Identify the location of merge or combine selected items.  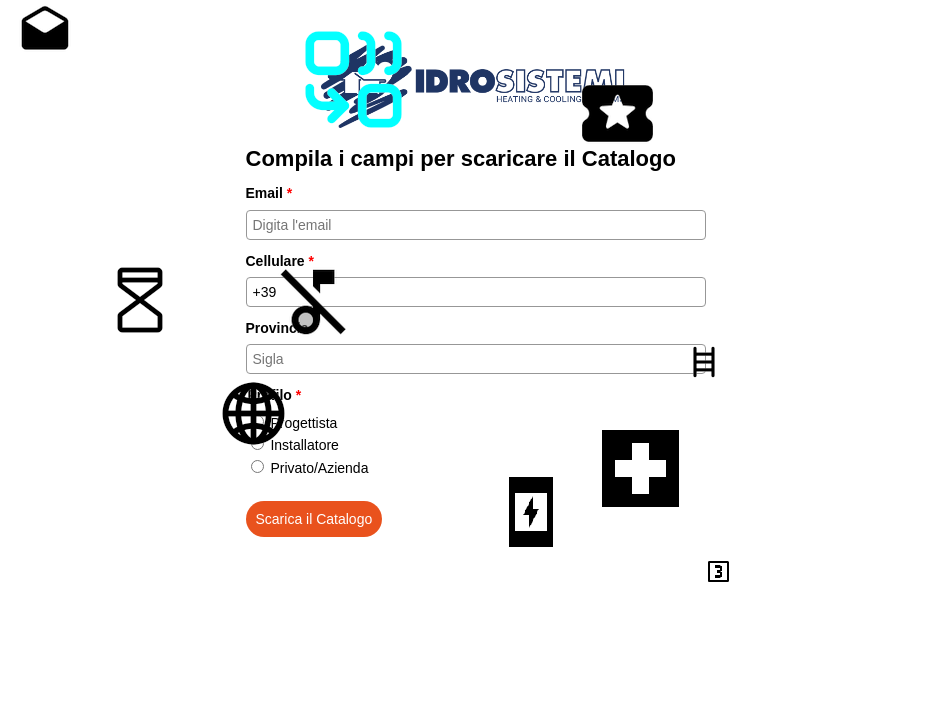
(353, 79).